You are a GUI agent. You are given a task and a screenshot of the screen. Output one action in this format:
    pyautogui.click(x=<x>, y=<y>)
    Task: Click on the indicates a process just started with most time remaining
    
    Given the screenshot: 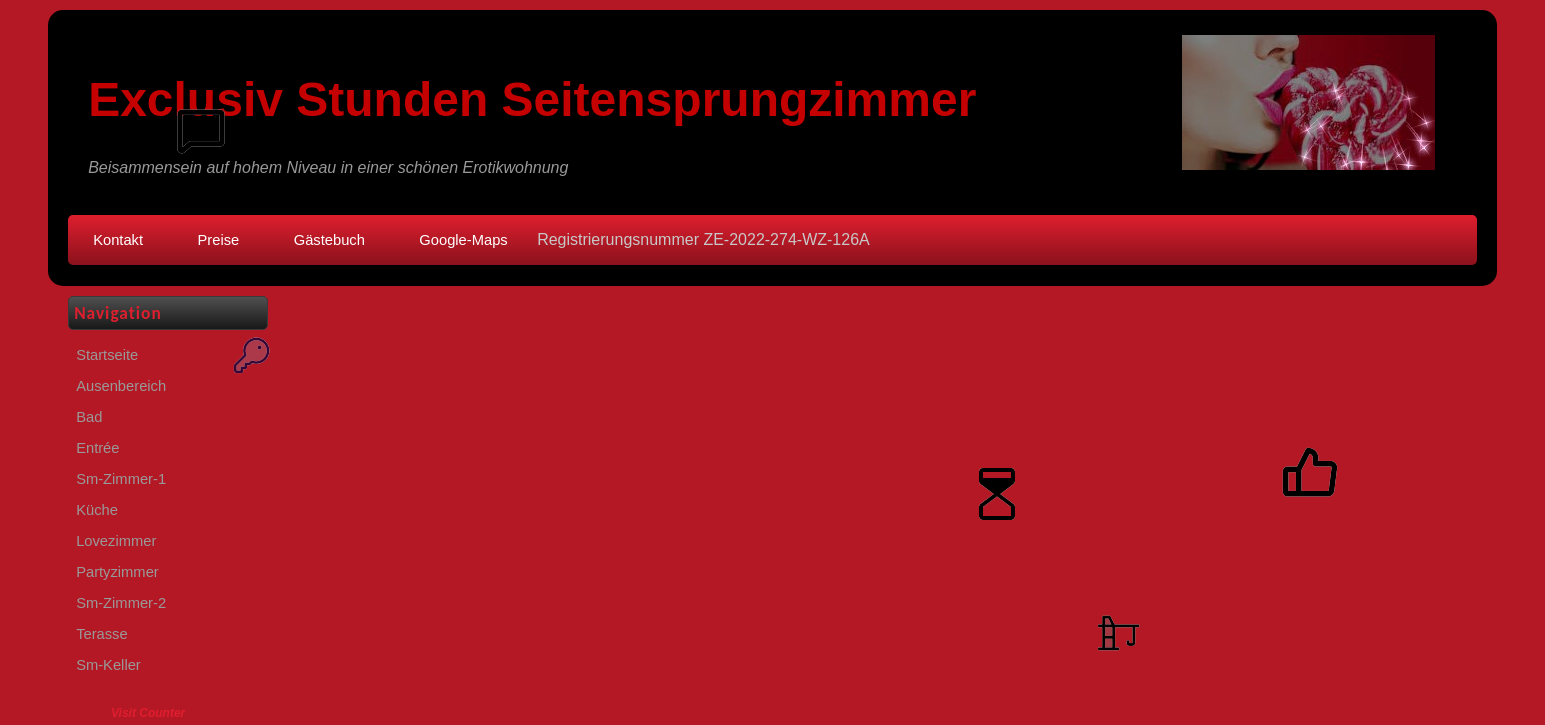 What is the action you would take?
    pyautogui.click(x=997, y=494)
    